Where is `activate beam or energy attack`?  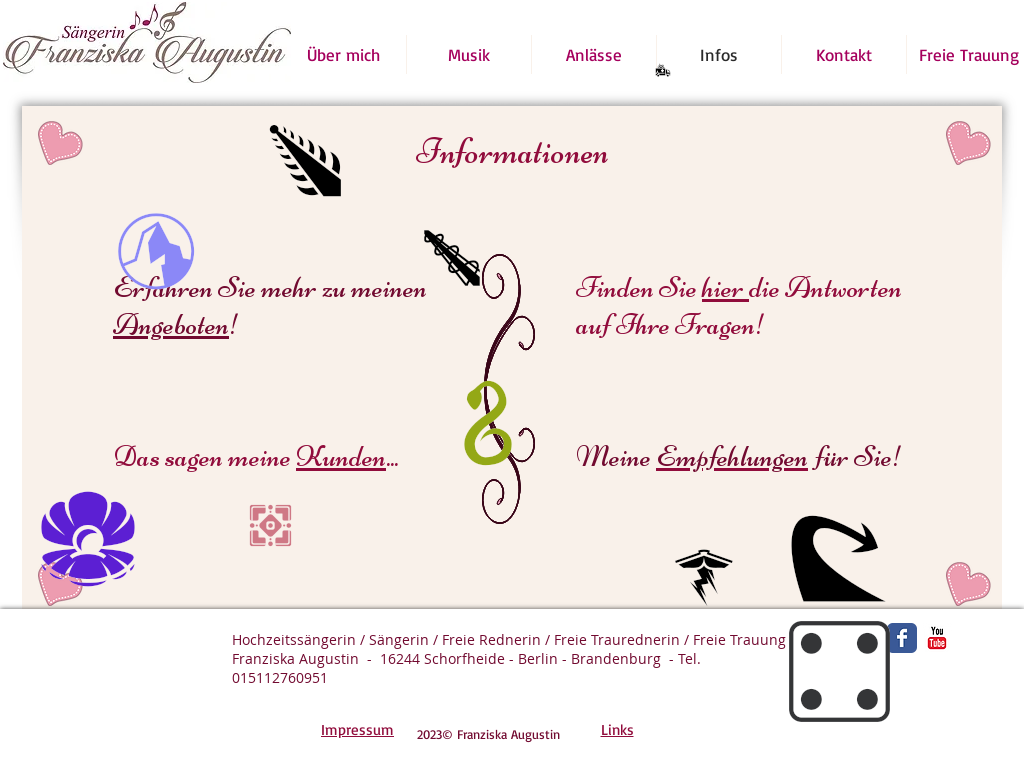
activate beam or energy attack is located at coordinates (305, 160).